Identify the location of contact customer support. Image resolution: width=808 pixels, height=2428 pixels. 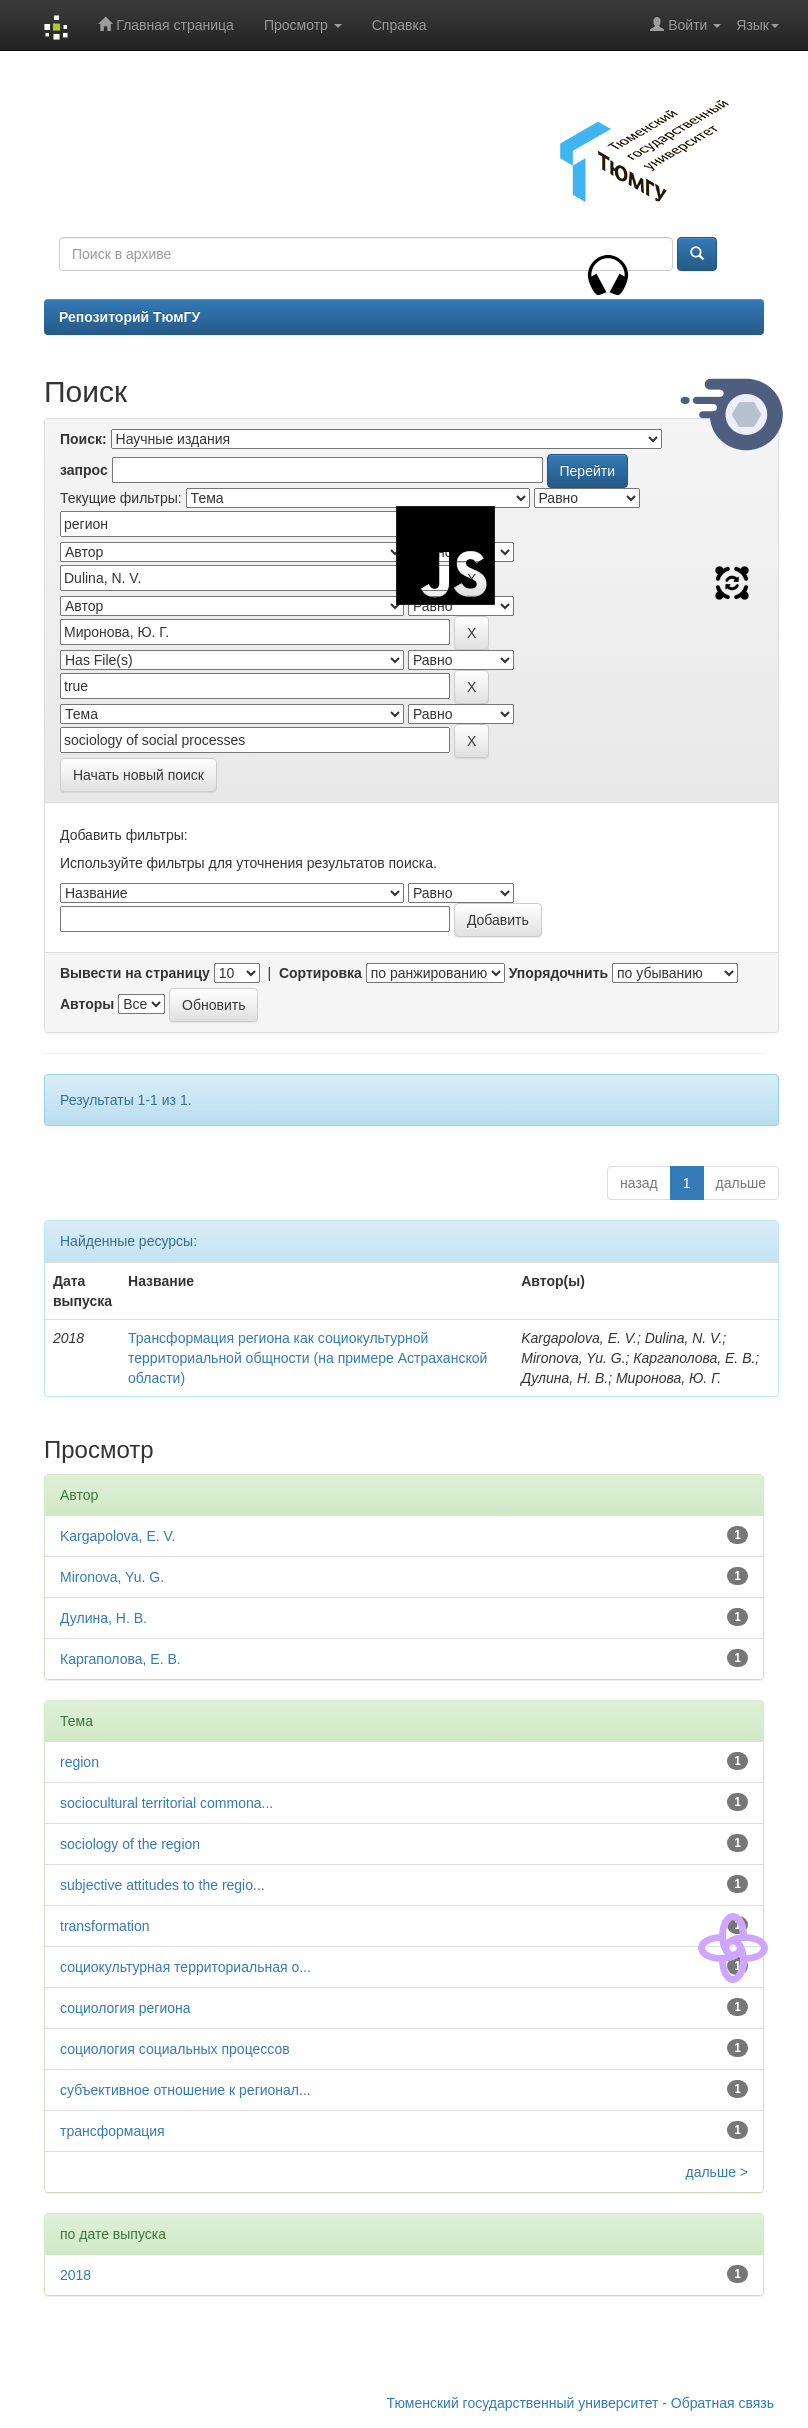
(608, 275).